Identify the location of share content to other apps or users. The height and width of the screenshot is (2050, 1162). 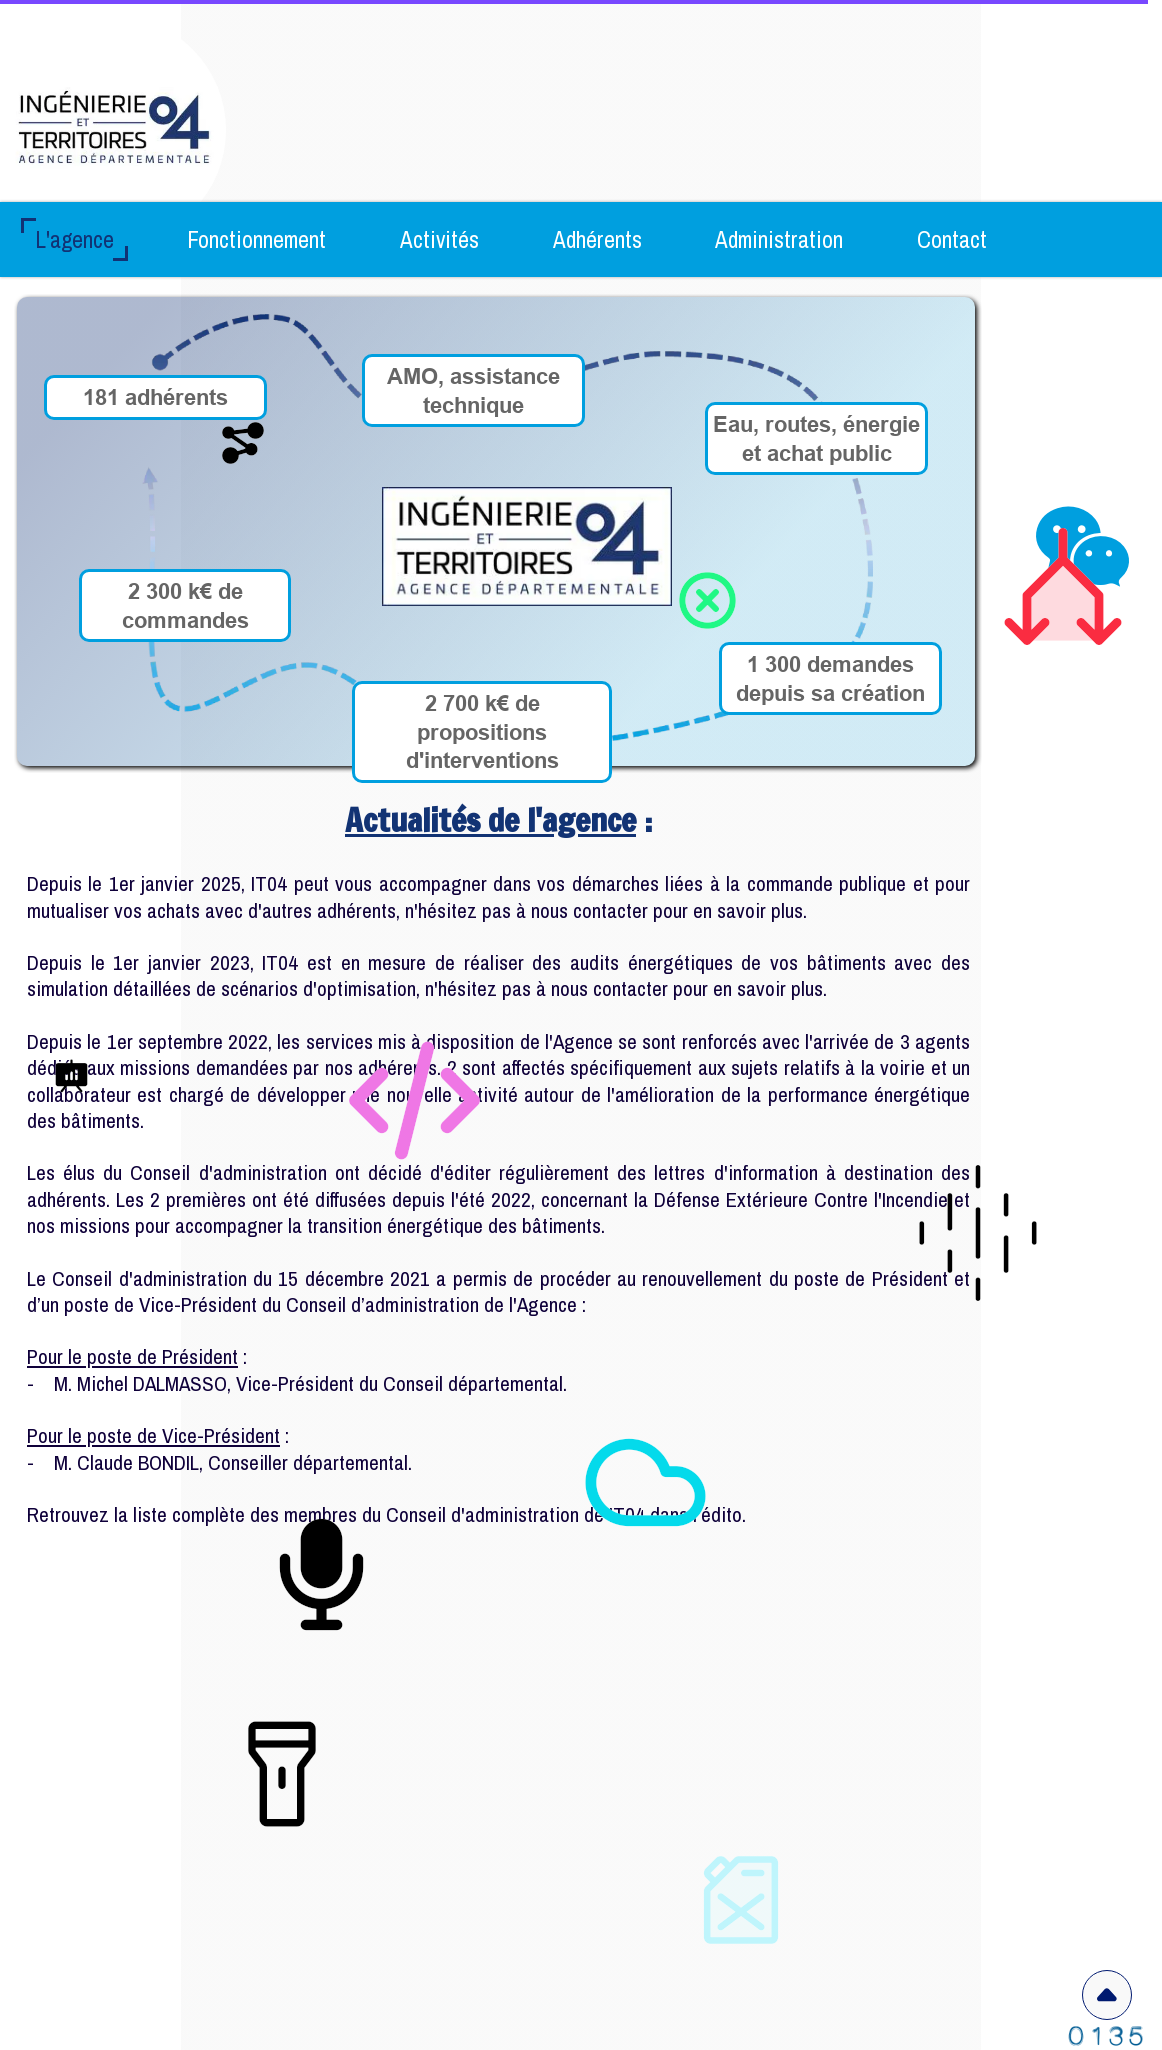
(243, 443).